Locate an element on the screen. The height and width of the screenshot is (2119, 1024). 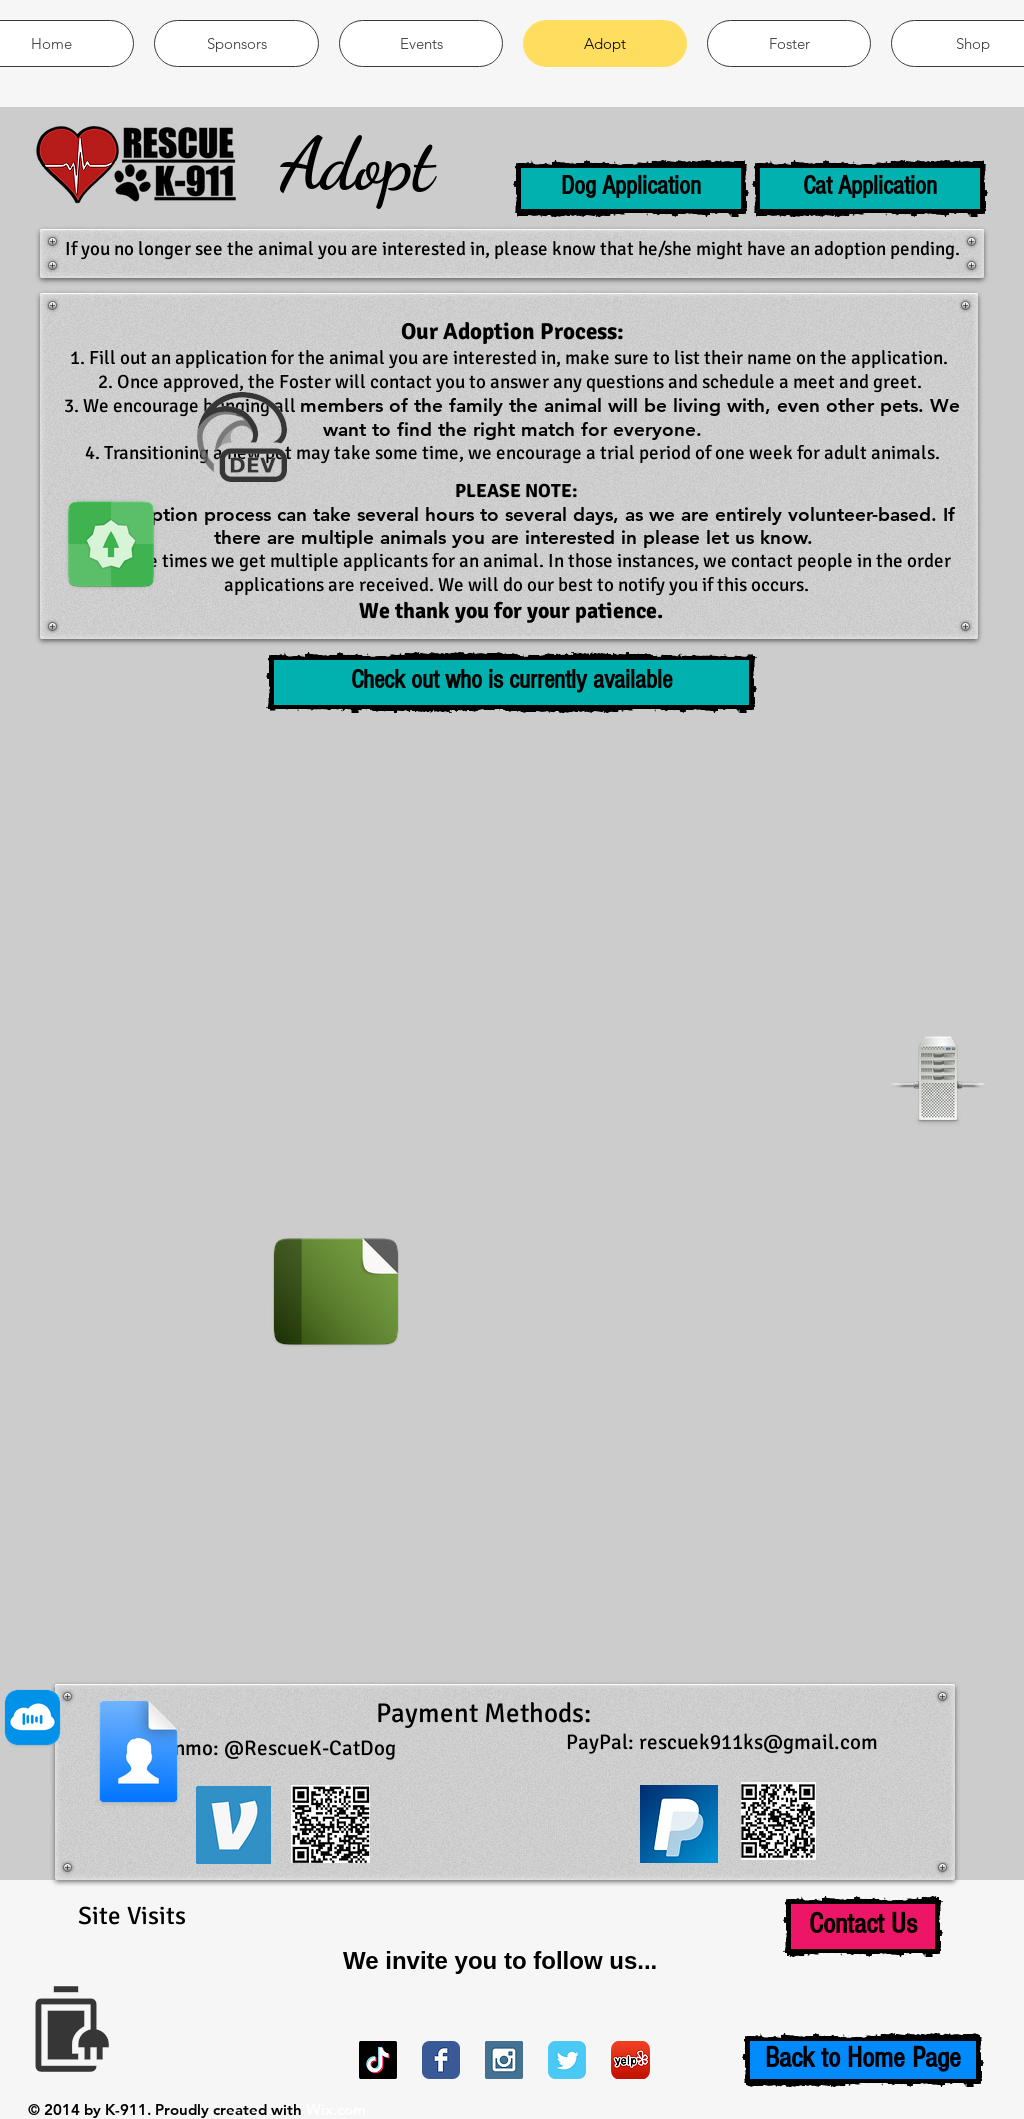
check for operating system updates is located at coordinates (111, 544).